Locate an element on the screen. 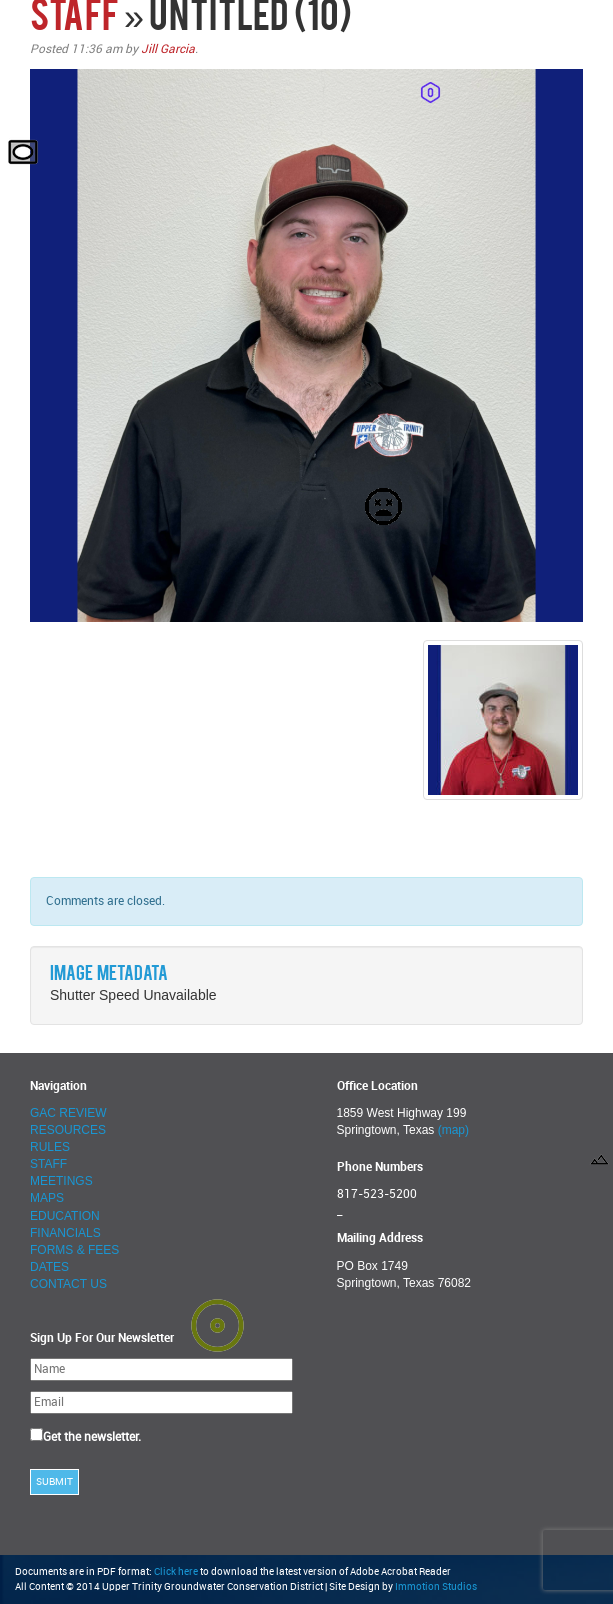 This screenshot has height=1604, width=613. play or access music library is located at coordinates (217, 1325).